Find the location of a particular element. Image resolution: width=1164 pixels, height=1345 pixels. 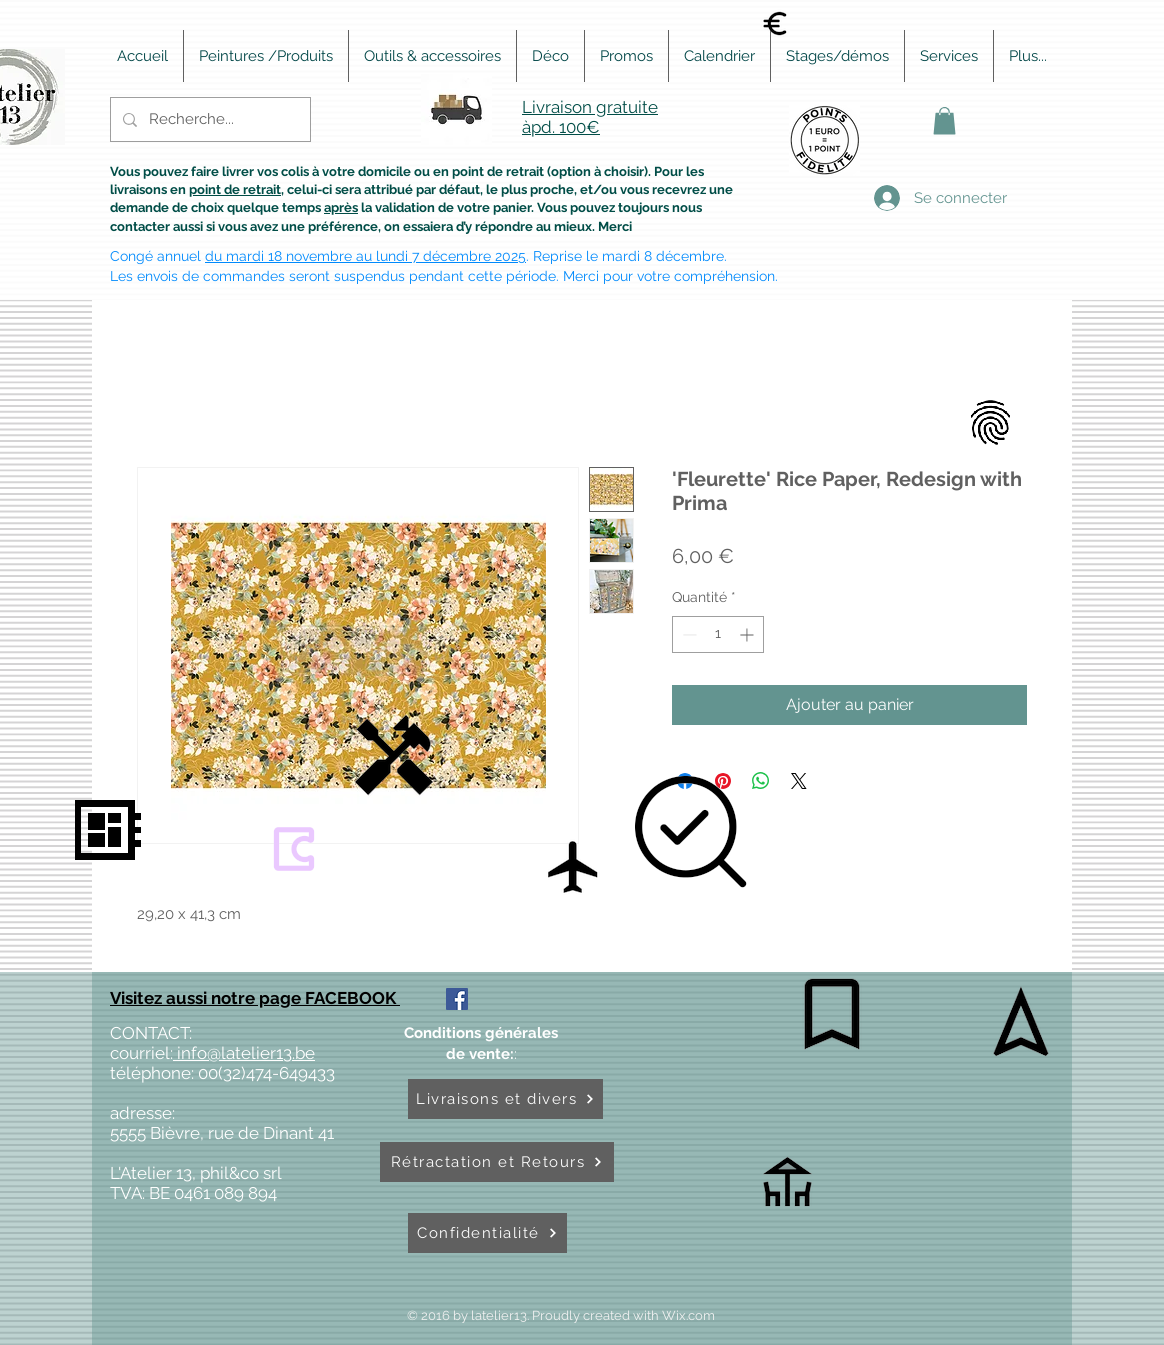

view price in euros is located at coordinates (775, 23).